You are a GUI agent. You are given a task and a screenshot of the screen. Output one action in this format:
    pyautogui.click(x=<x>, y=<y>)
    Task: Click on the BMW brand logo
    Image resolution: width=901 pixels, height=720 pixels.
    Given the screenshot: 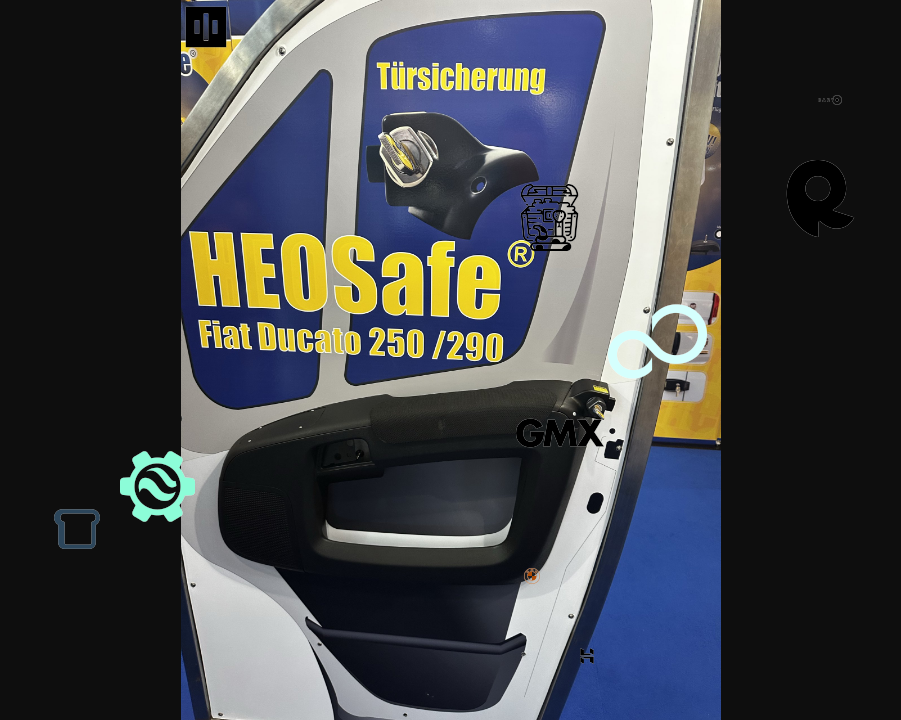 What is the action you would take?
    pyautogui.click(x=532, y=576)
    